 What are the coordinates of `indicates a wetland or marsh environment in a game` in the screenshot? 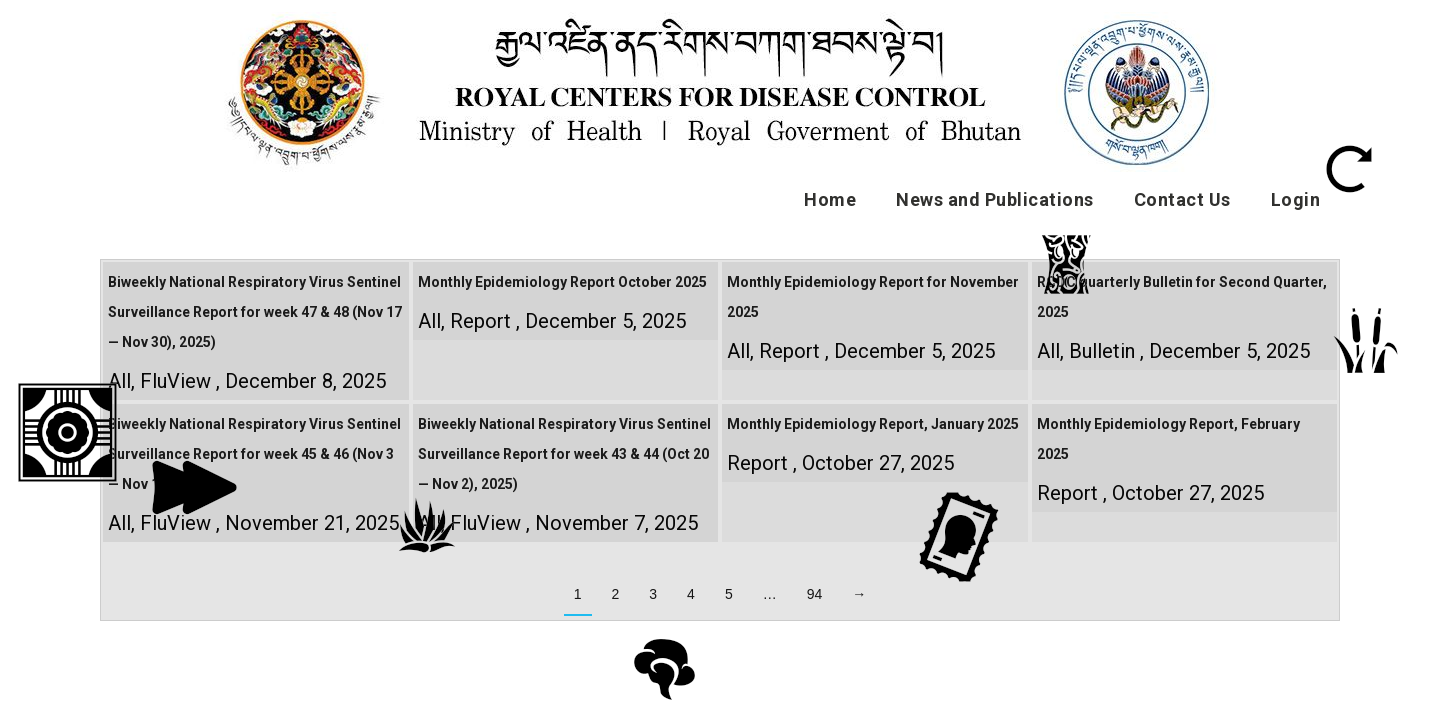 It's located at (1365, 340).